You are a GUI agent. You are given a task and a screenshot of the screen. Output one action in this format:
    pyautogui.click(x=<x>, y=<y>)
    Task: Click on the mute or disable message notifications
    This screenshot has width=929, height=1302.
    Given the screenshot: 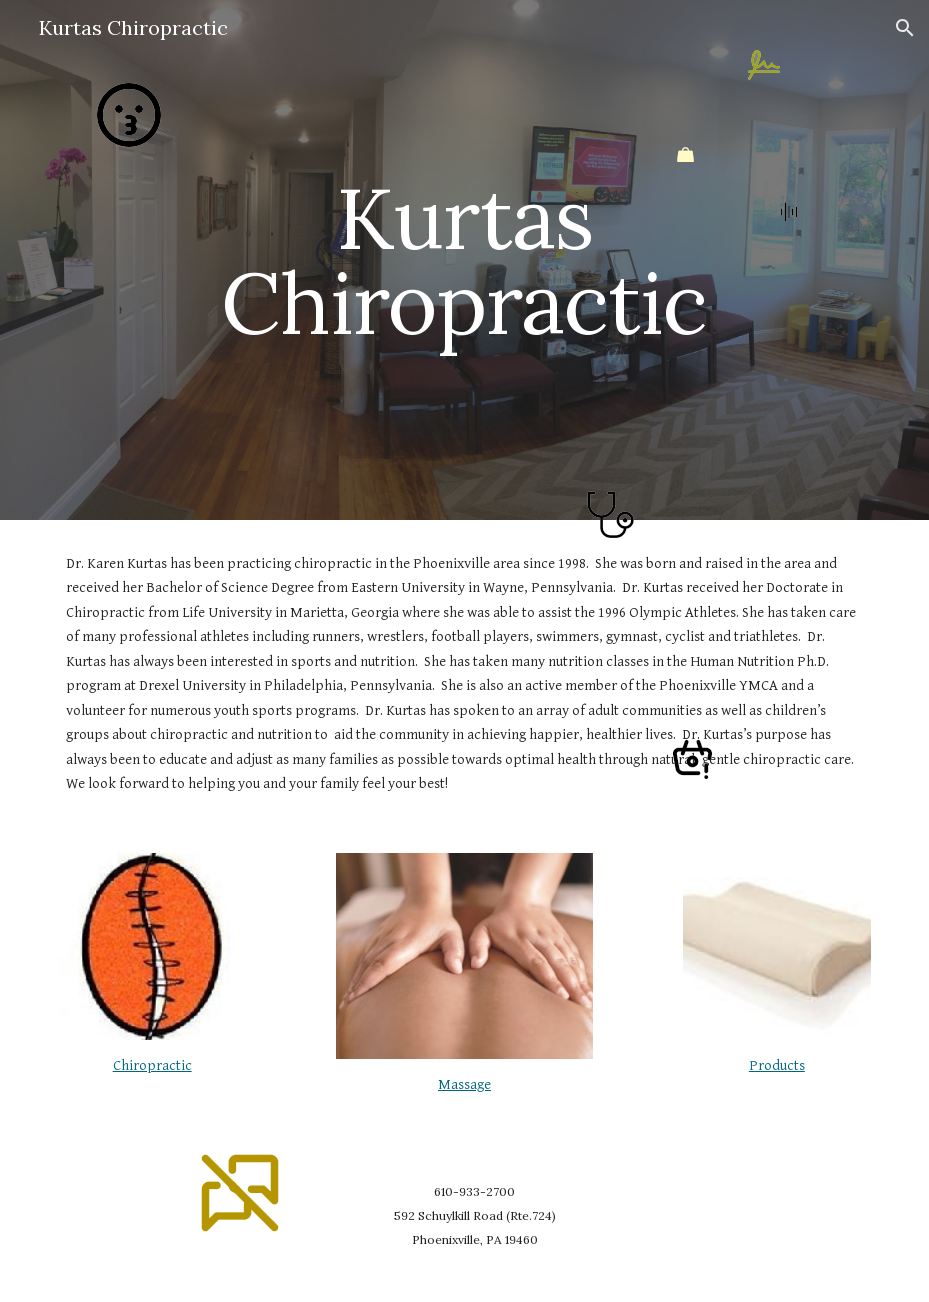 What is the action you would take?
    pyautogui.click(x=240, y=1193)
    